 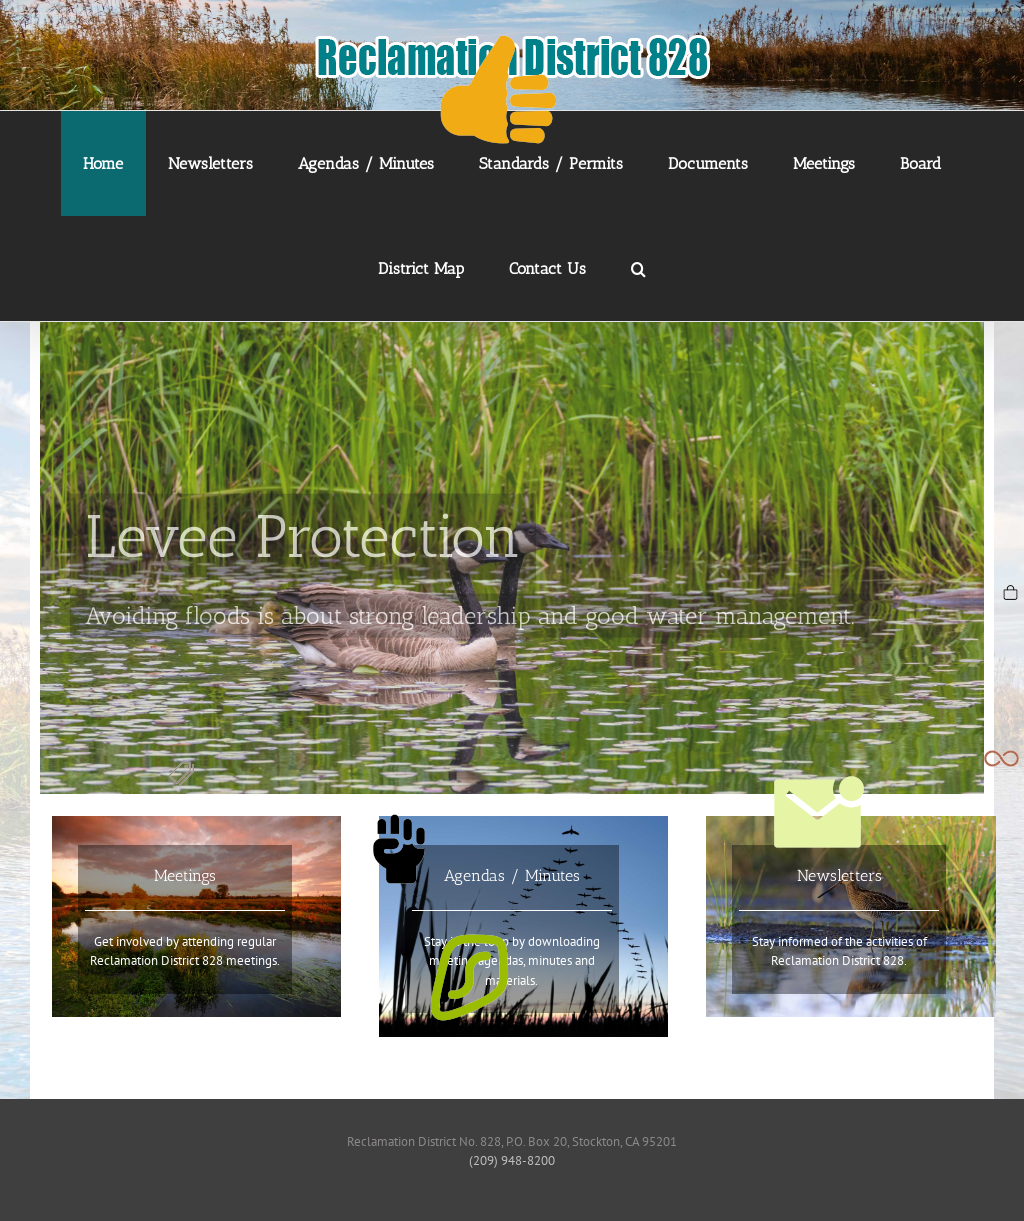 What do you see at coordinates (399, 849) in the screenshot?
I see `show solidarity or support for a cause` at bounding box center [399, 849].